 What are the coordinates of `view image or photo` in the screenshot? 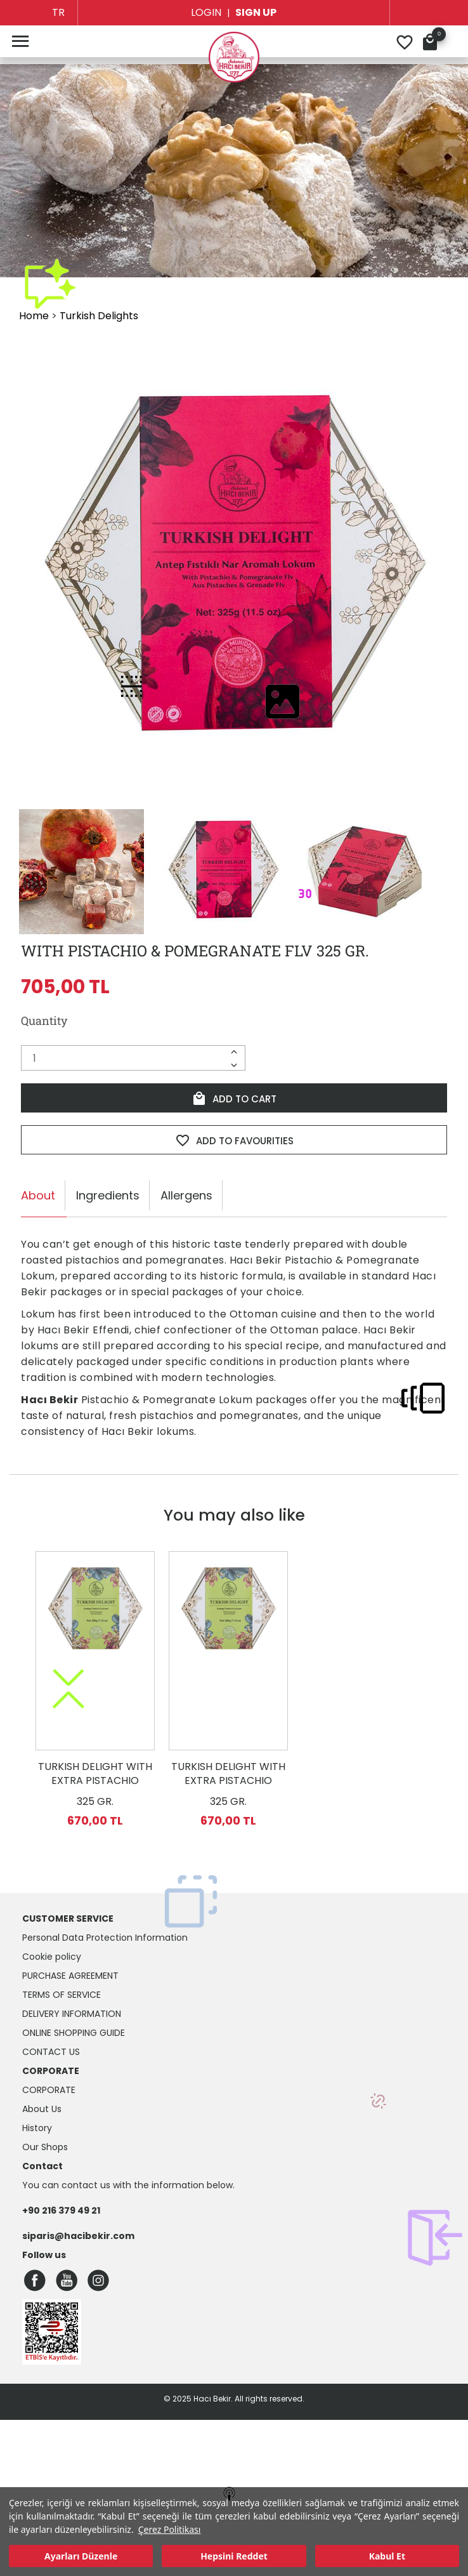 It's located at (282, 701).